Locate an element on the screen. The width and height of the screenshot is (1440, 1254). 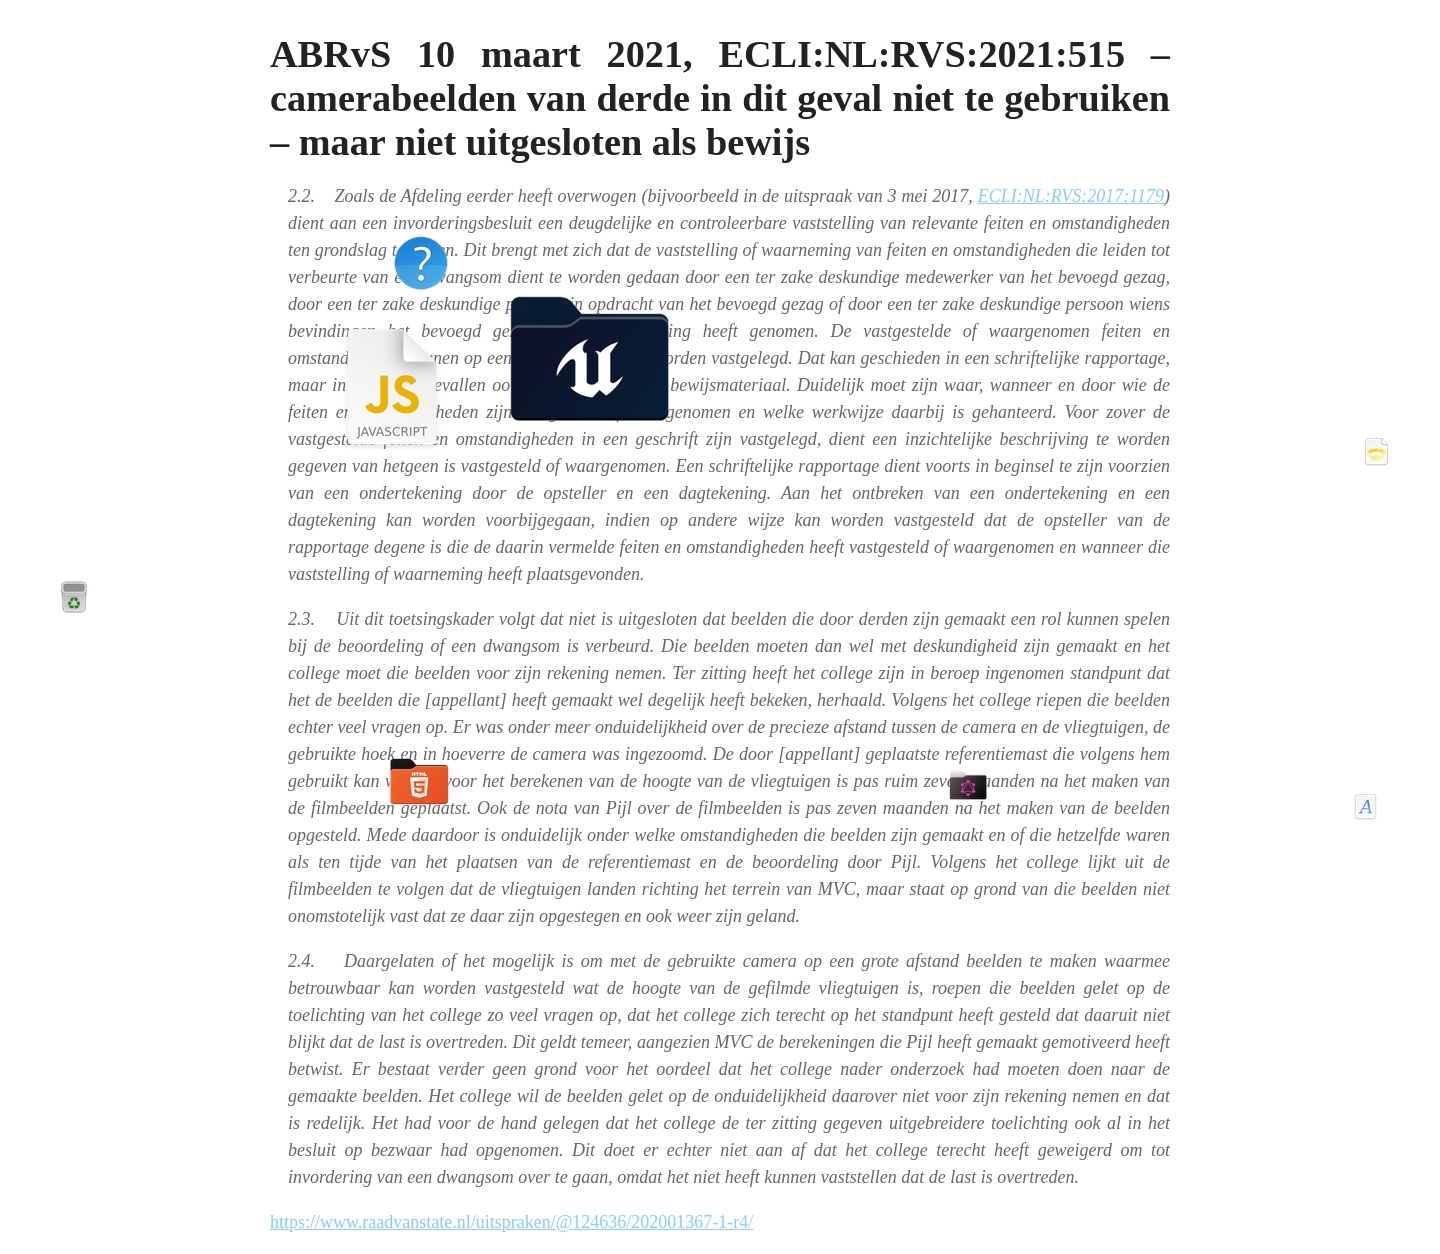
a javascript source code file is located at coordinates (392, 389).